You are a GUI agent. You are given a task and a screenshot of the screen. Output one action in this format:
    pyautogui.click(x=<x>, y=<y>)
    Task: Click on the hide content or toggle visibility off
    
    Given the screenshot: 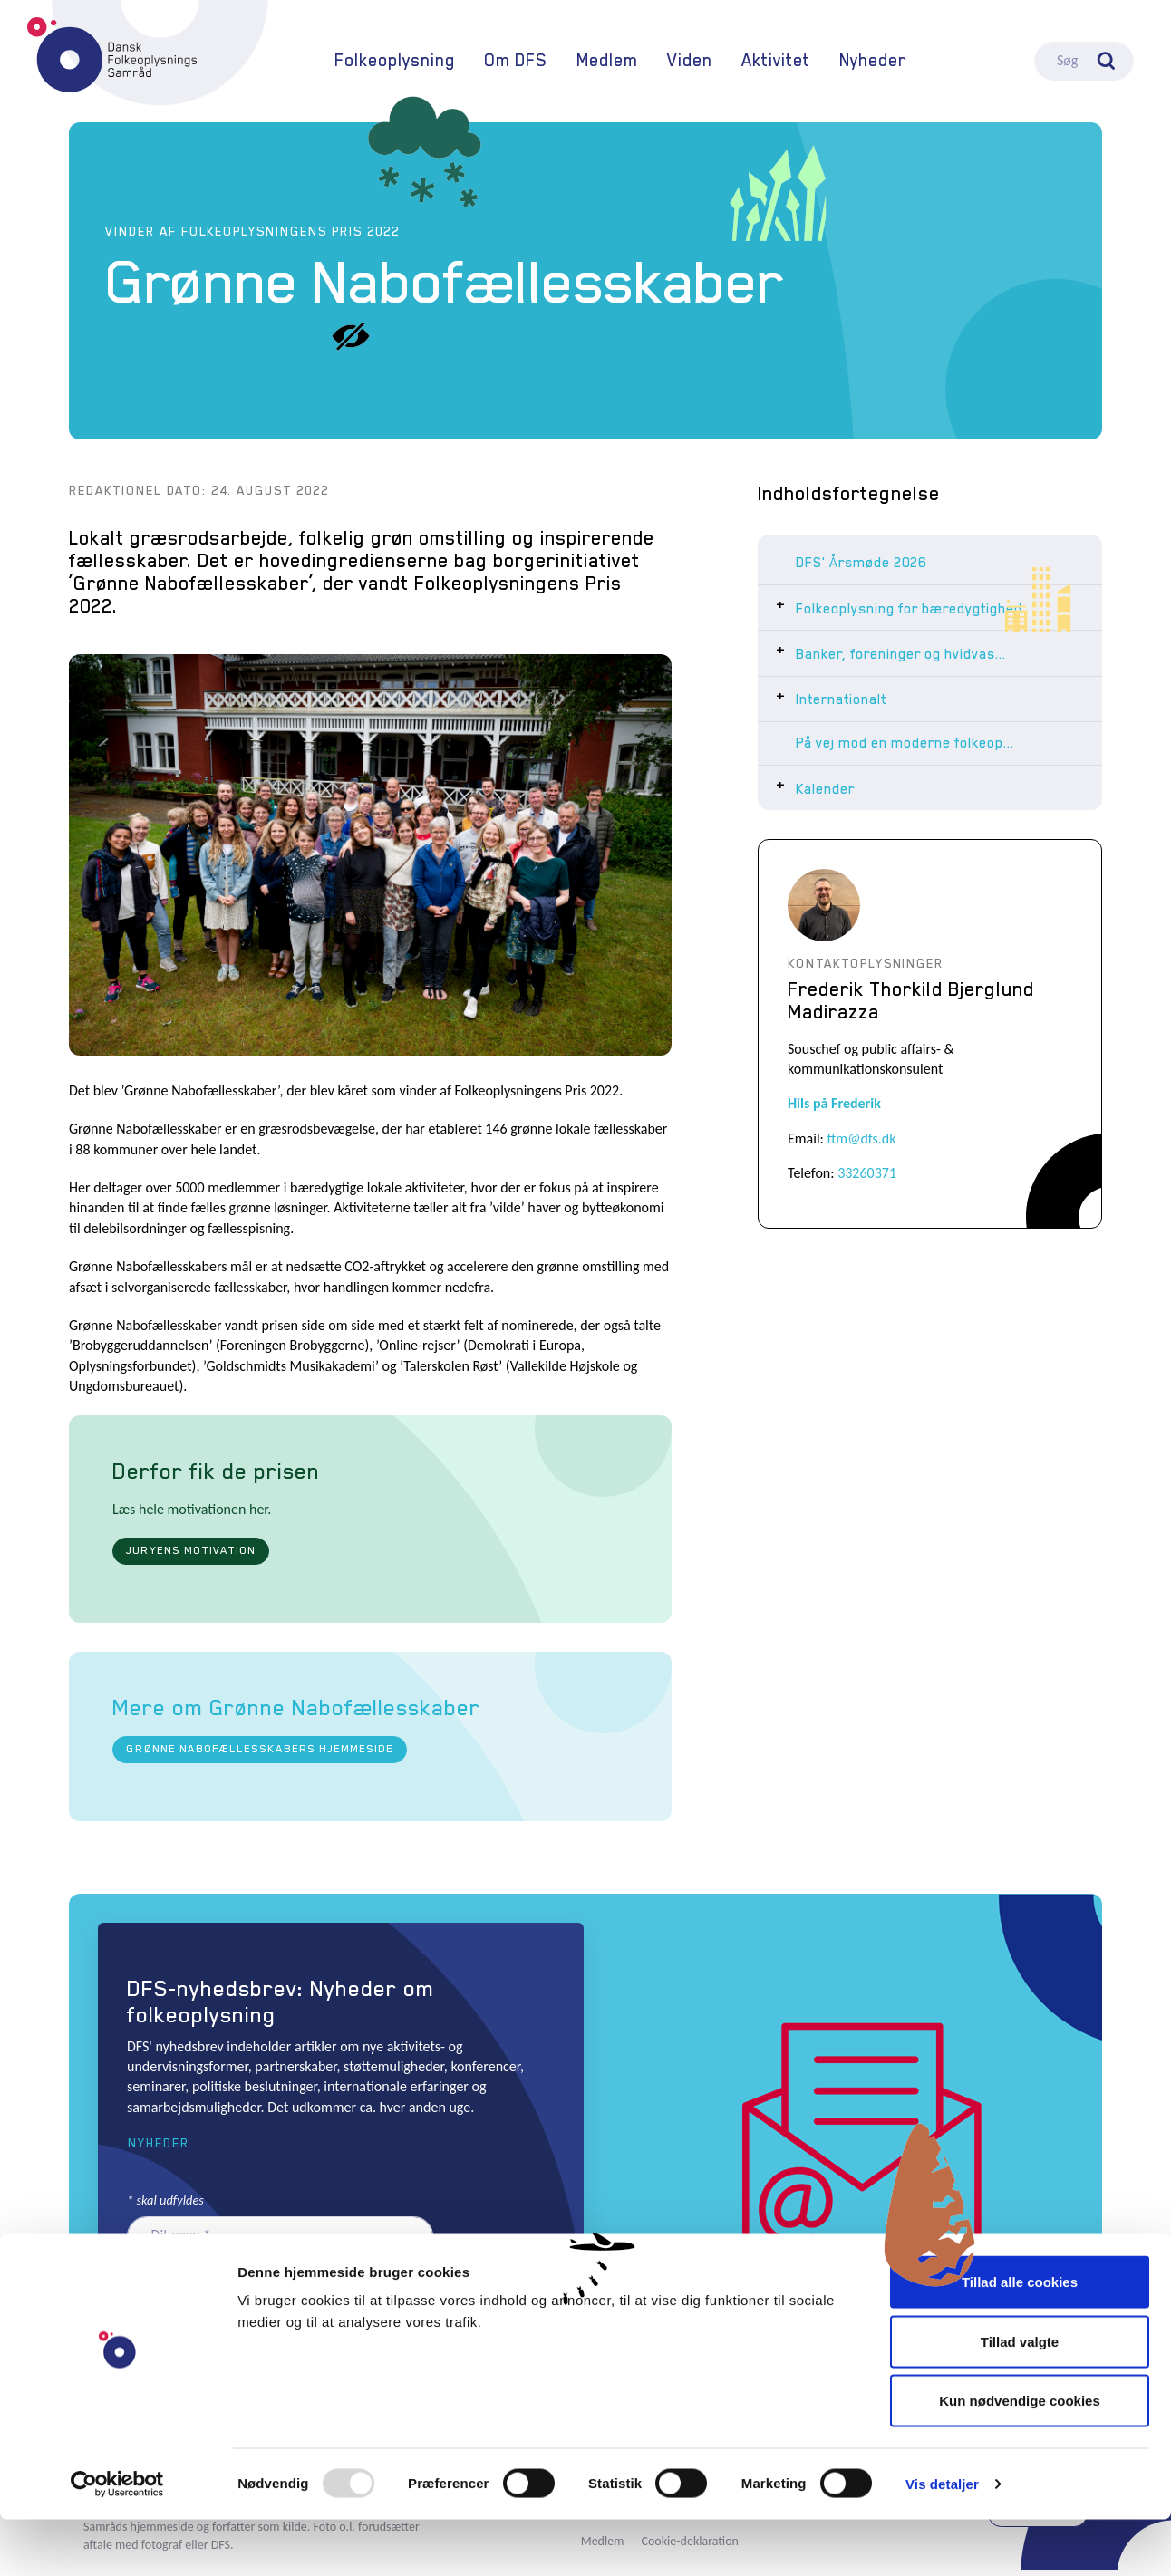 What is the action you would take?
    pyautogui.click(x=351, y=336)
    